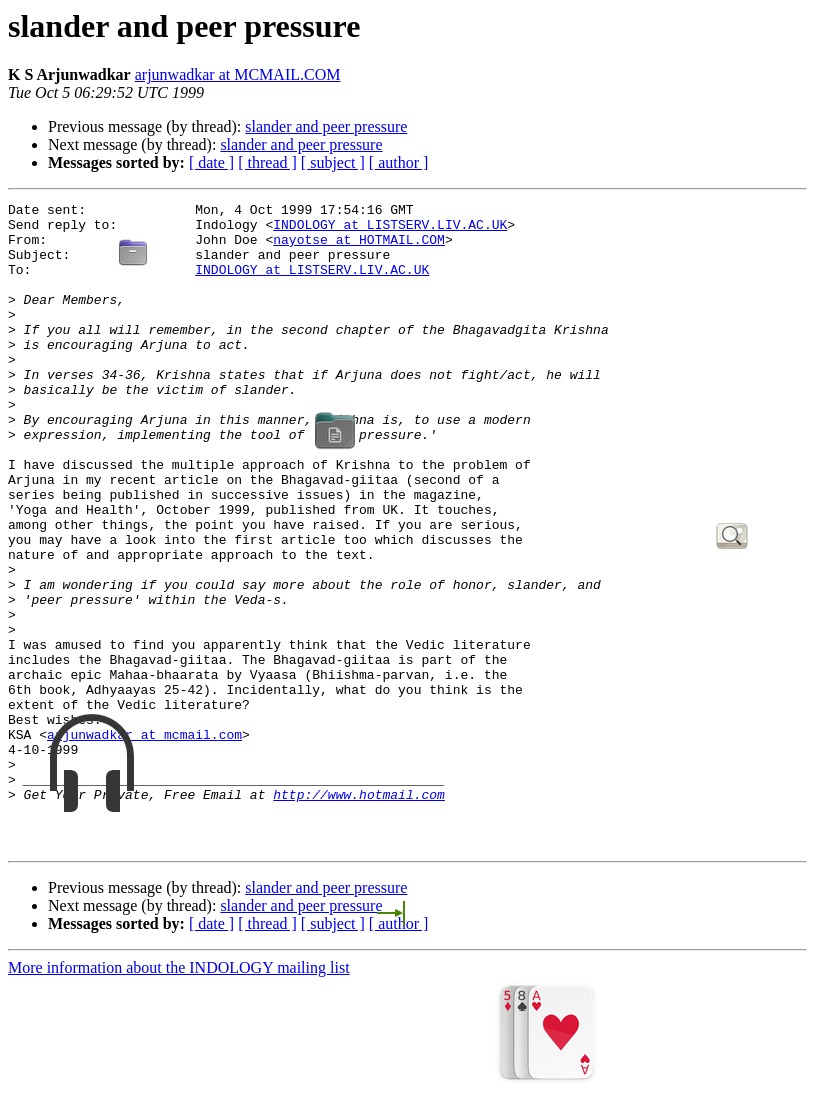 The image size is (815, 1114). Describe the element at coordinates (335, 430) in the screenshot. I see `open your documents folder` at that location.